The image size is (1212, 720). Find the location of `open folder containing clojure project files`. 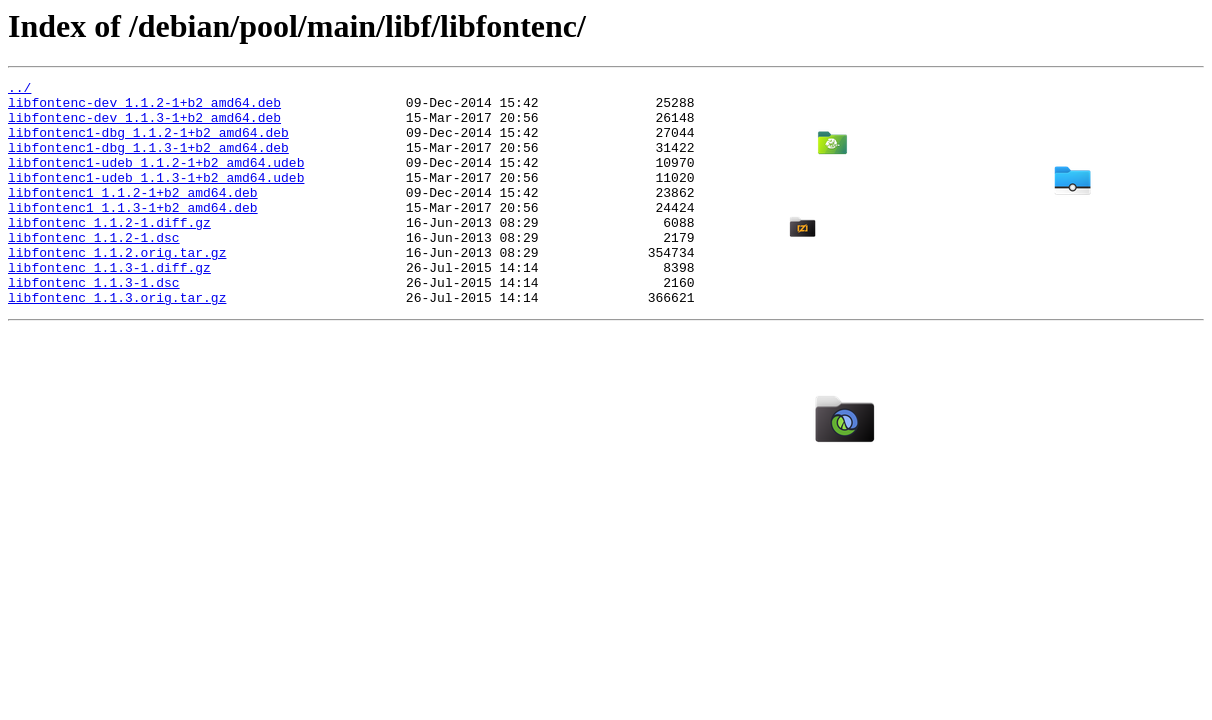

open folder containing clojure project files is located at coordinates (844, 420).